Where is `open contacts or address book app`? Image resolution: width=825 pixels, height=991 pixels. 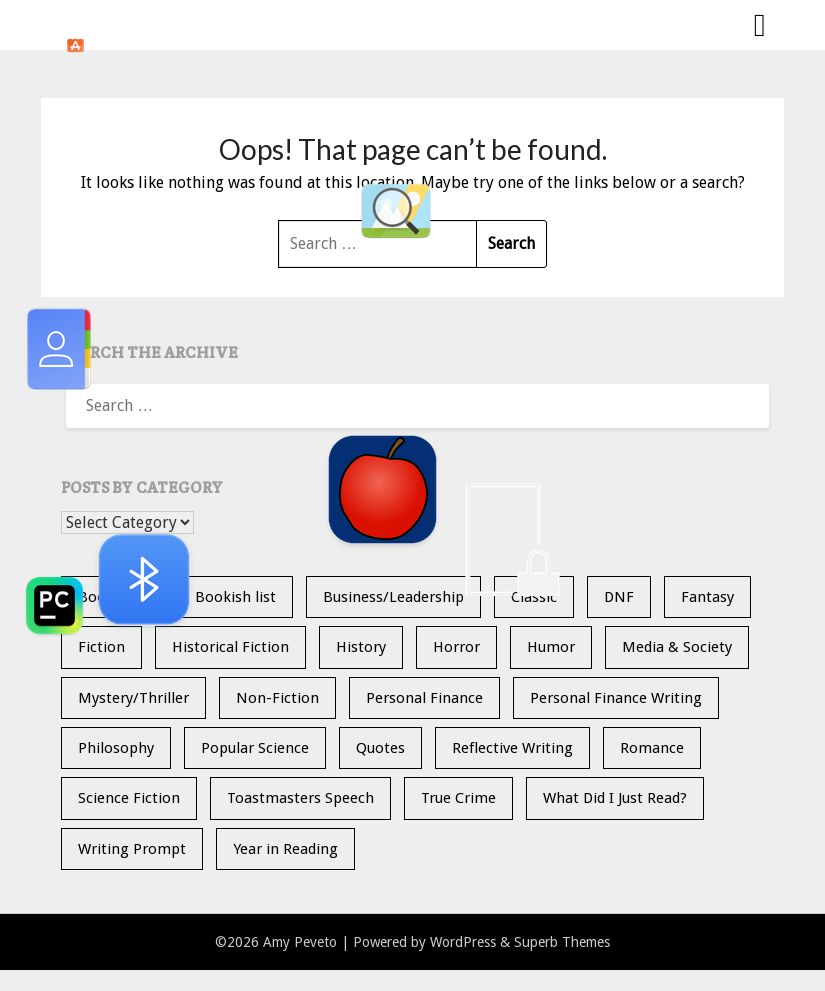
open contacts or address book app is located at coordinates (59, 349).